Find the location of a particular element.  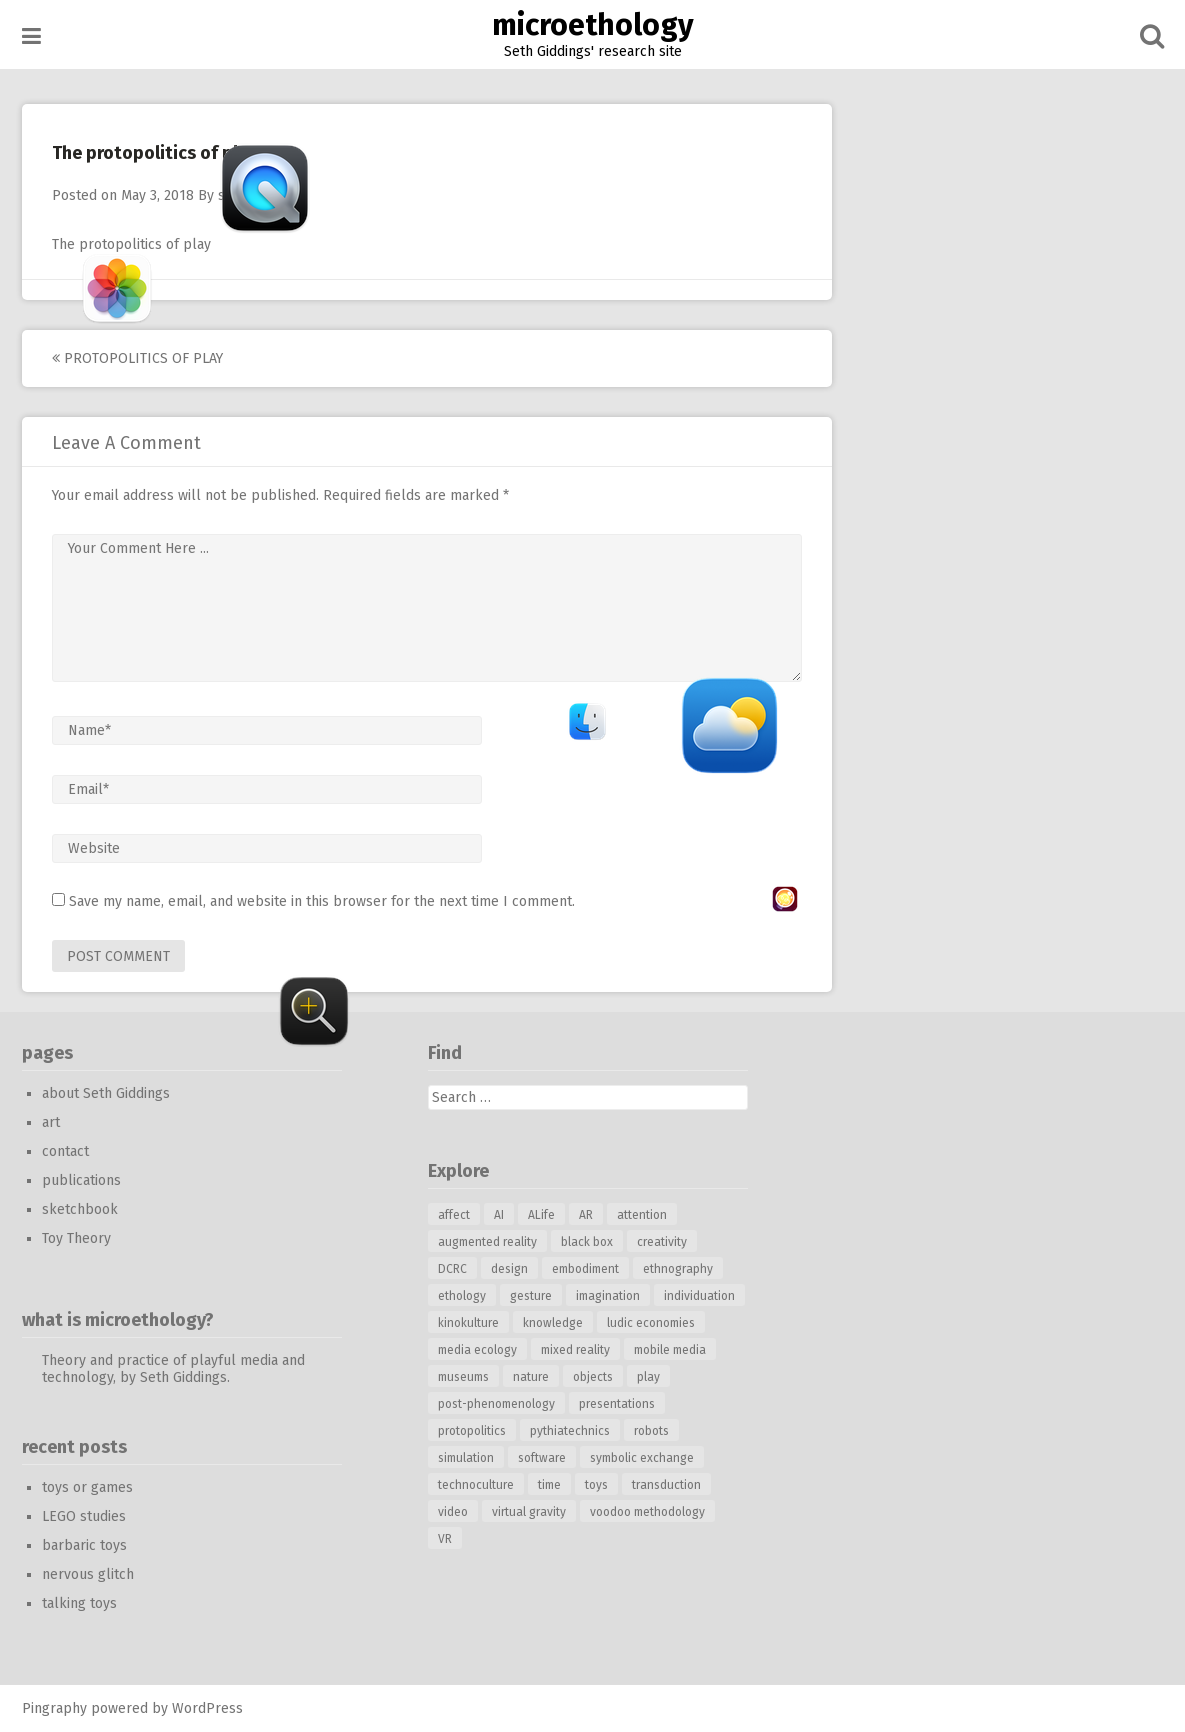

open oneshot game app is located at coordinates (785, 899).